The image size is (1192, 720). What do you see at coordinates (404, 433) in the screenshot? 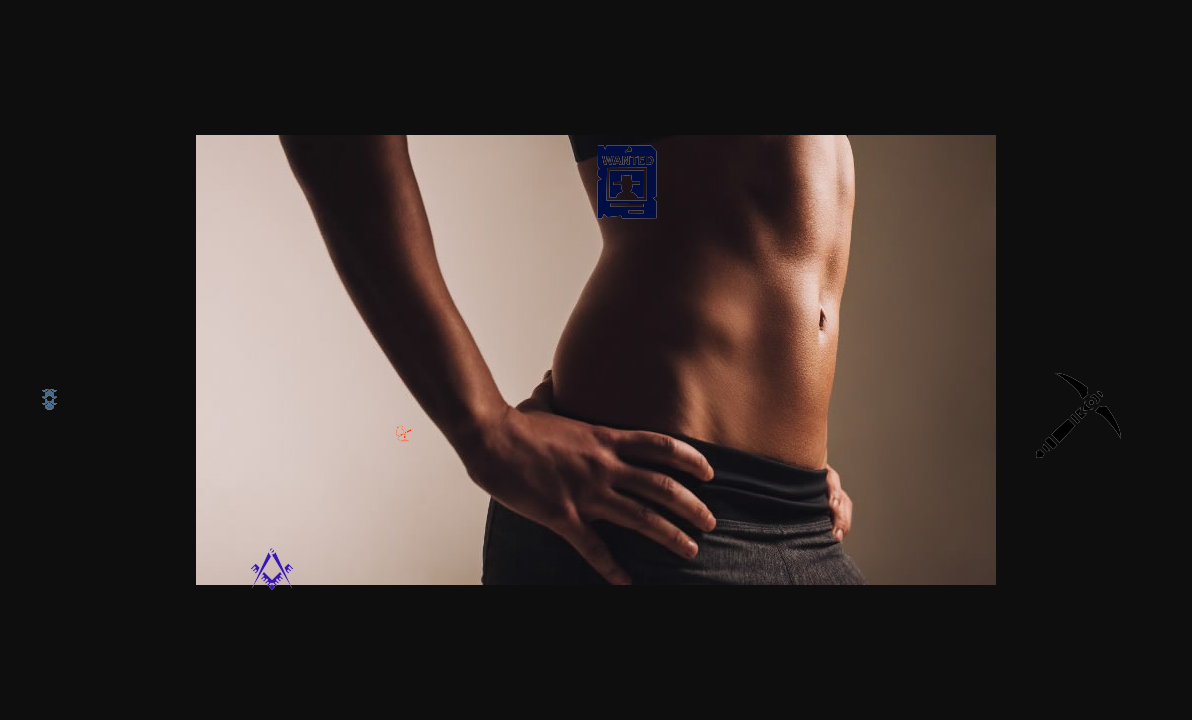
I see `deploy defensive laser turret` at bounding box center [404, 433].